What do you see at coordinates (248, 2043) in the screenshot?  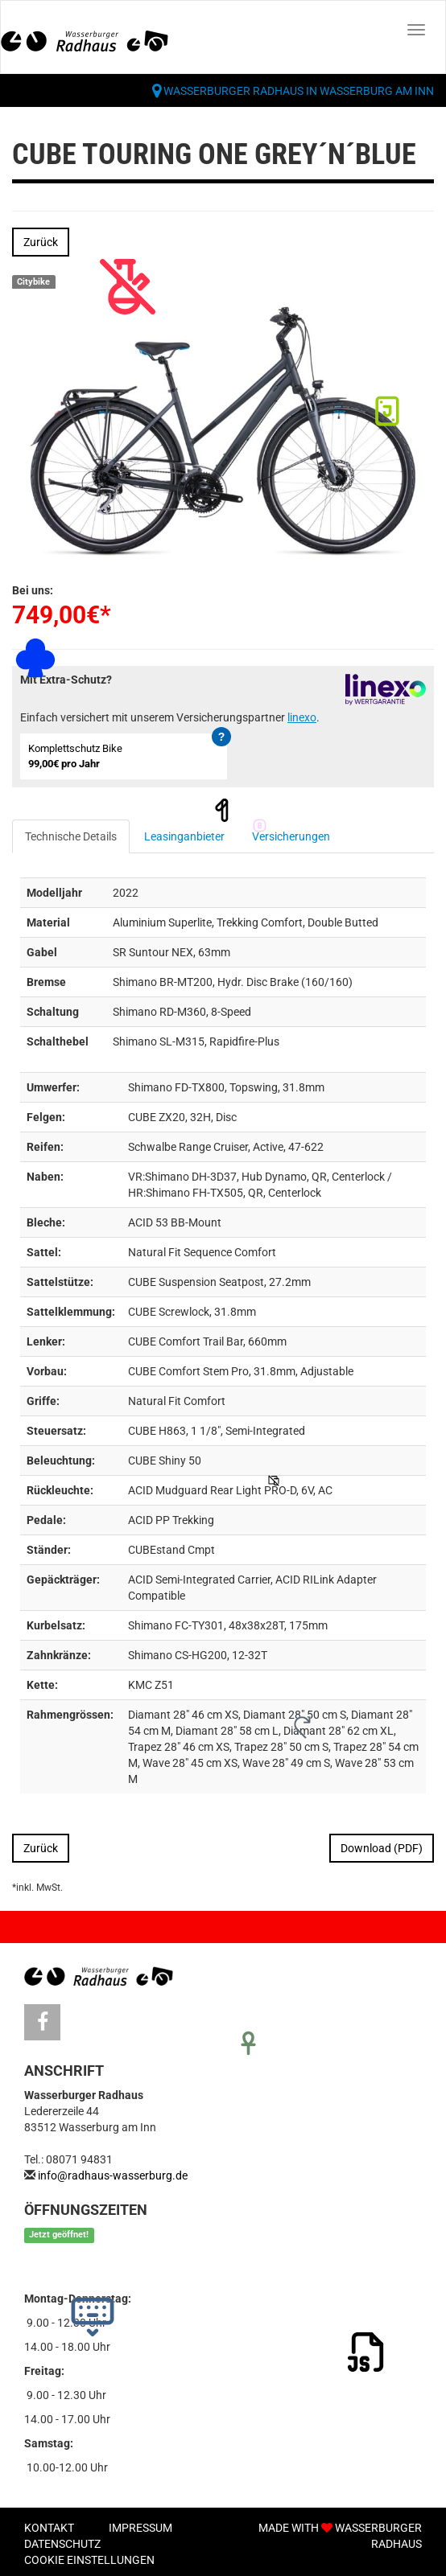 I see `indicates egyptian or ancient history content` at bounding box center [248, 2043].